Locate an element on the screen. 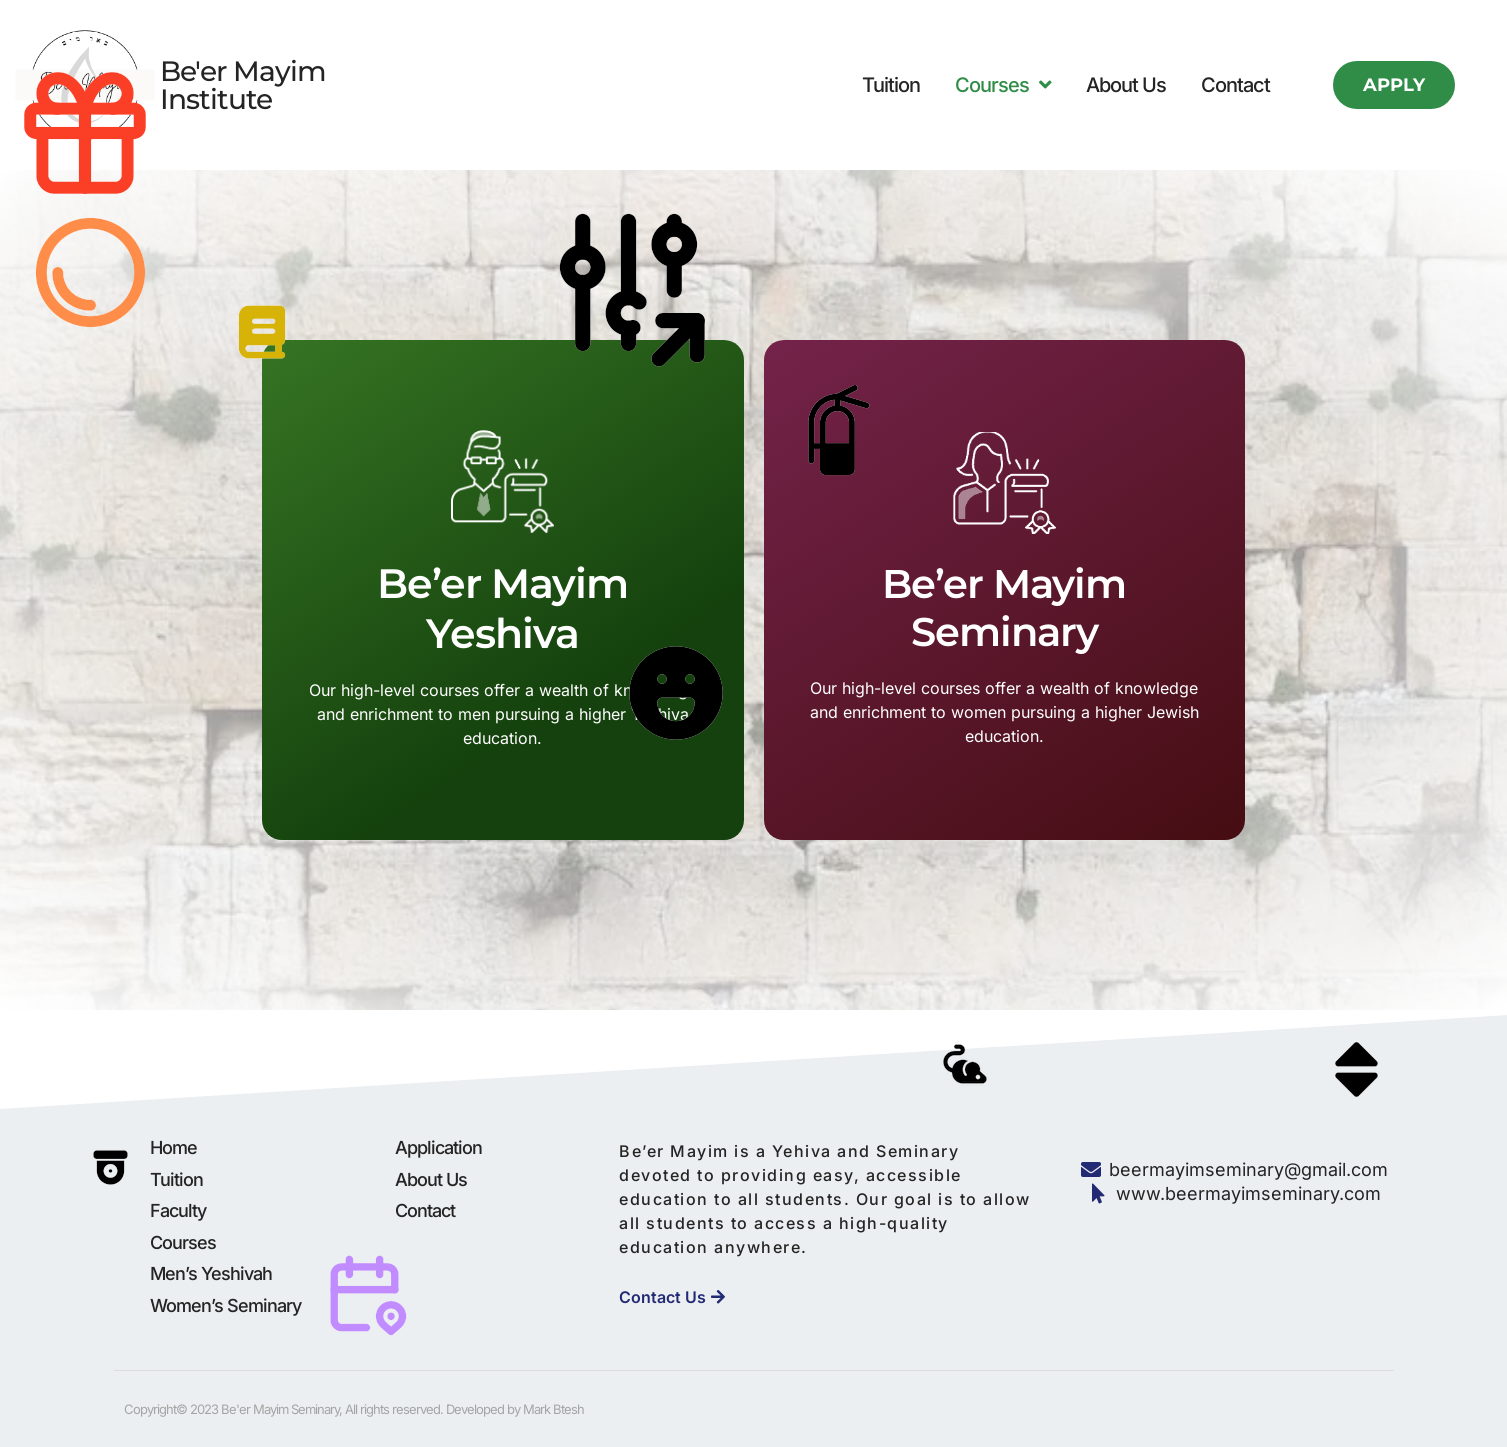 The image size is (1507, 1447). view or redeem a gift is located at coordinates (85, 133).